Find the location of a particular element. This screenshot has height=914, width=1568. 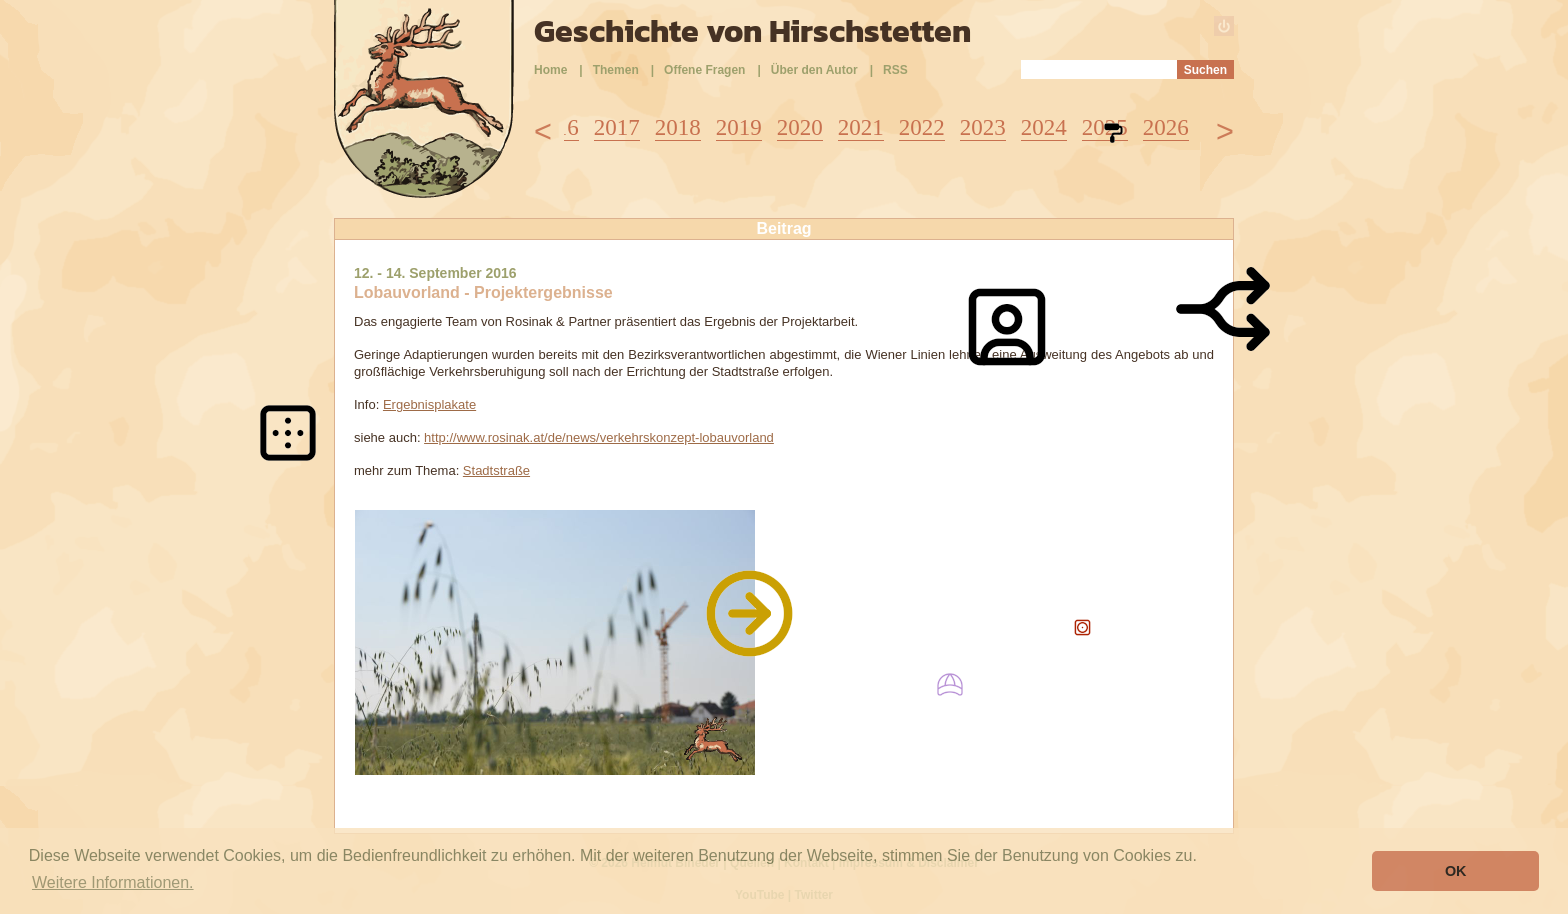

browse hats or headwear category is located at coordinates (950, 686).